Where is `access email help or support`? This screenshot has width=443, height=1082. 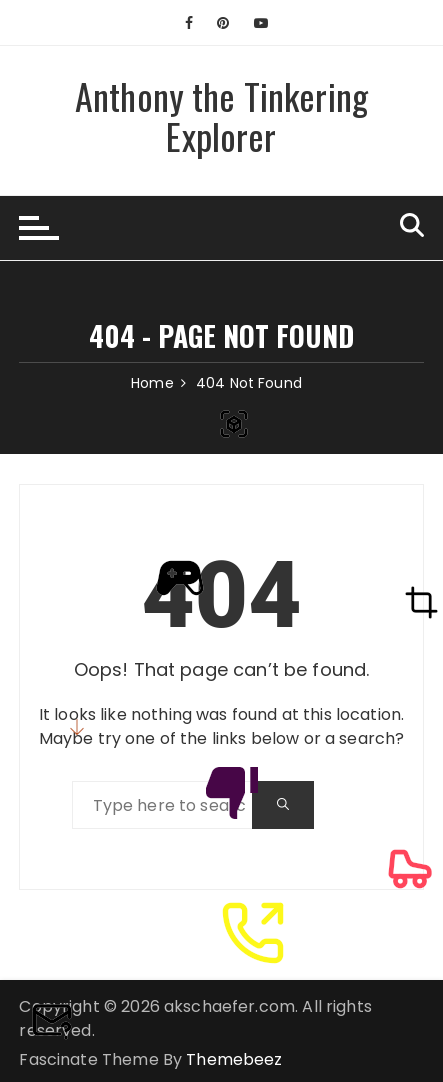
access email help or support is located at coordinates (52, 1020).